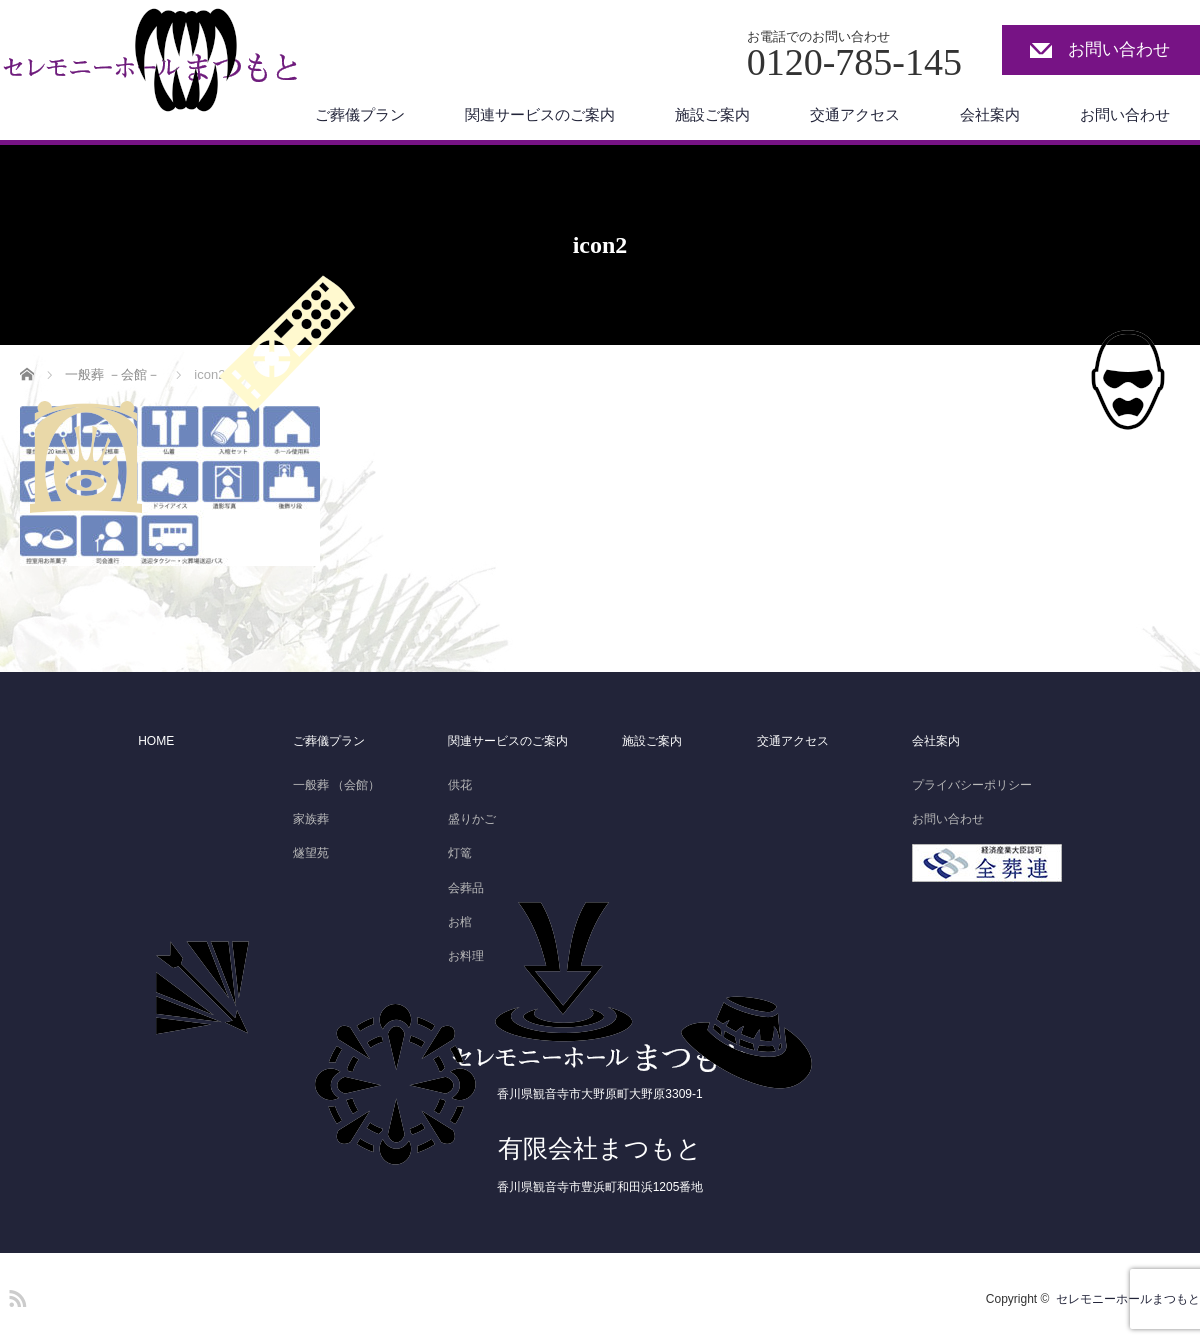 The width and height of the screenshot is (1200, 1343). What do you see at coordinates (396, 1085) in the screenshot?
I see `represents a lamprey or parasitic creature in a game` at bounding box center [396, 1085].